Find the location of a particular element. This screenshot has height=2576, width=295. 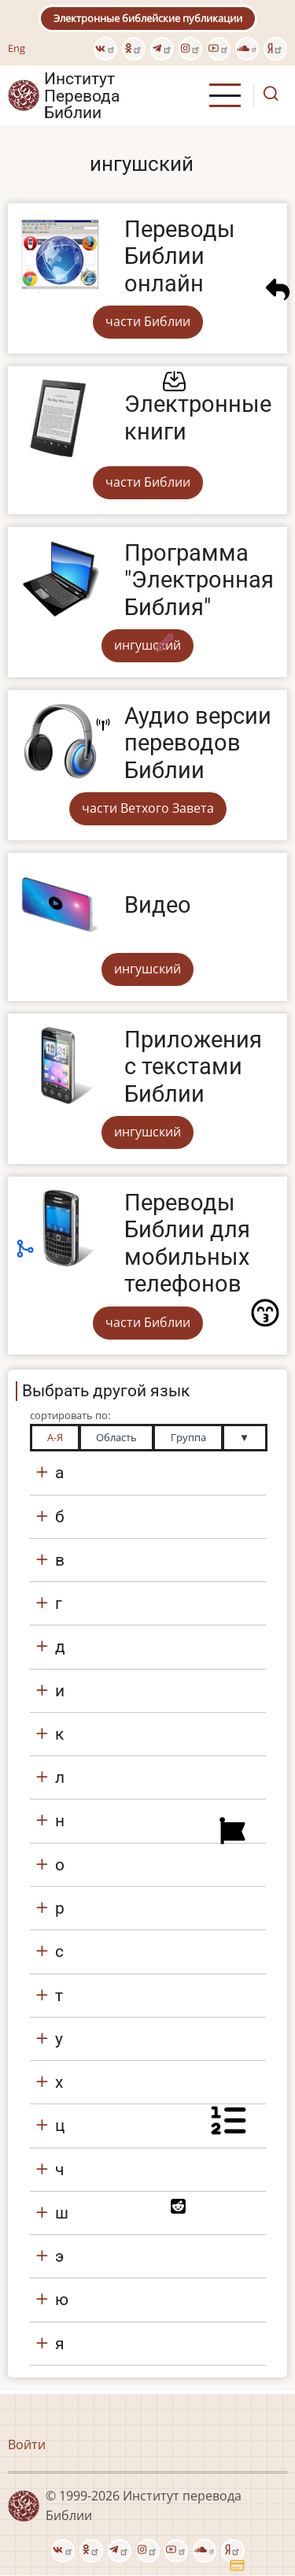

send a kiss or affectionate reaction is located at coordinates (265, 1313).